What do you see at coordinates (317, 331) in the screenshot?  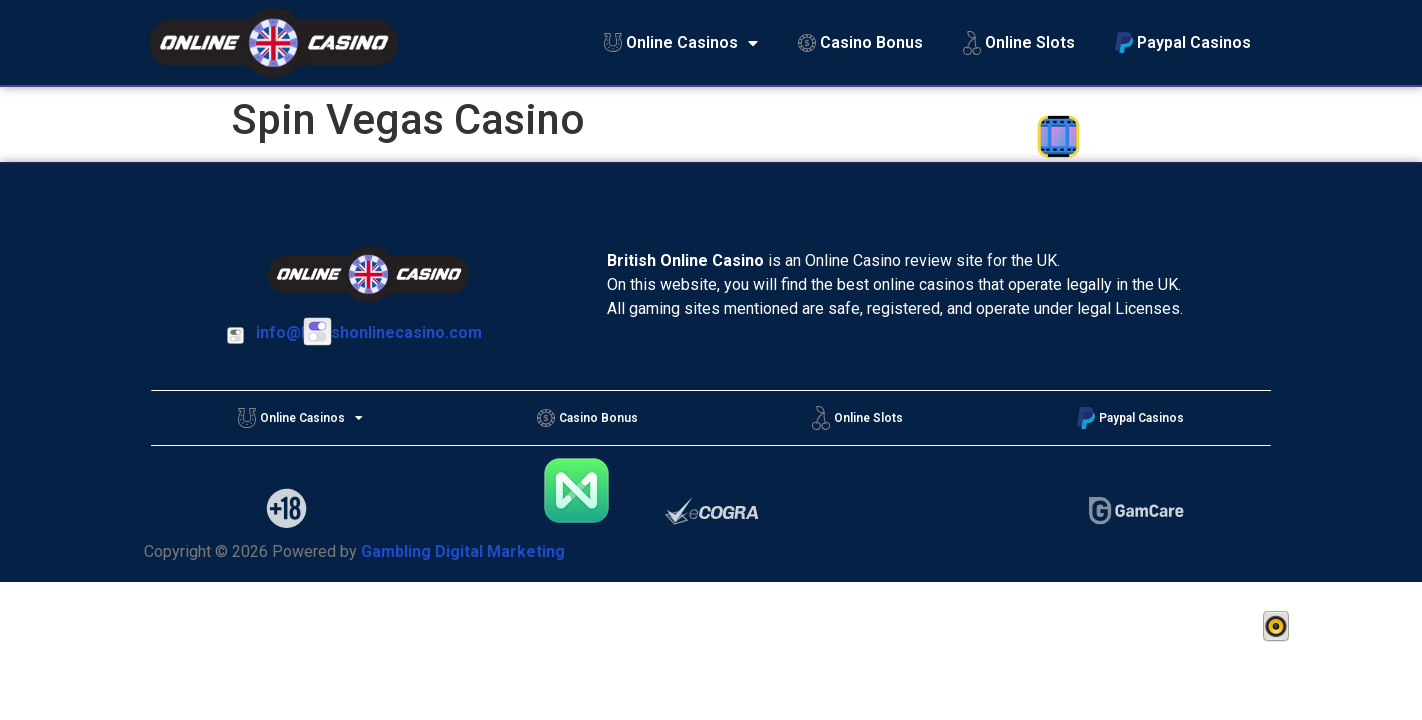 I see `open gnome tweaks application` at bounding box center [317, 331].